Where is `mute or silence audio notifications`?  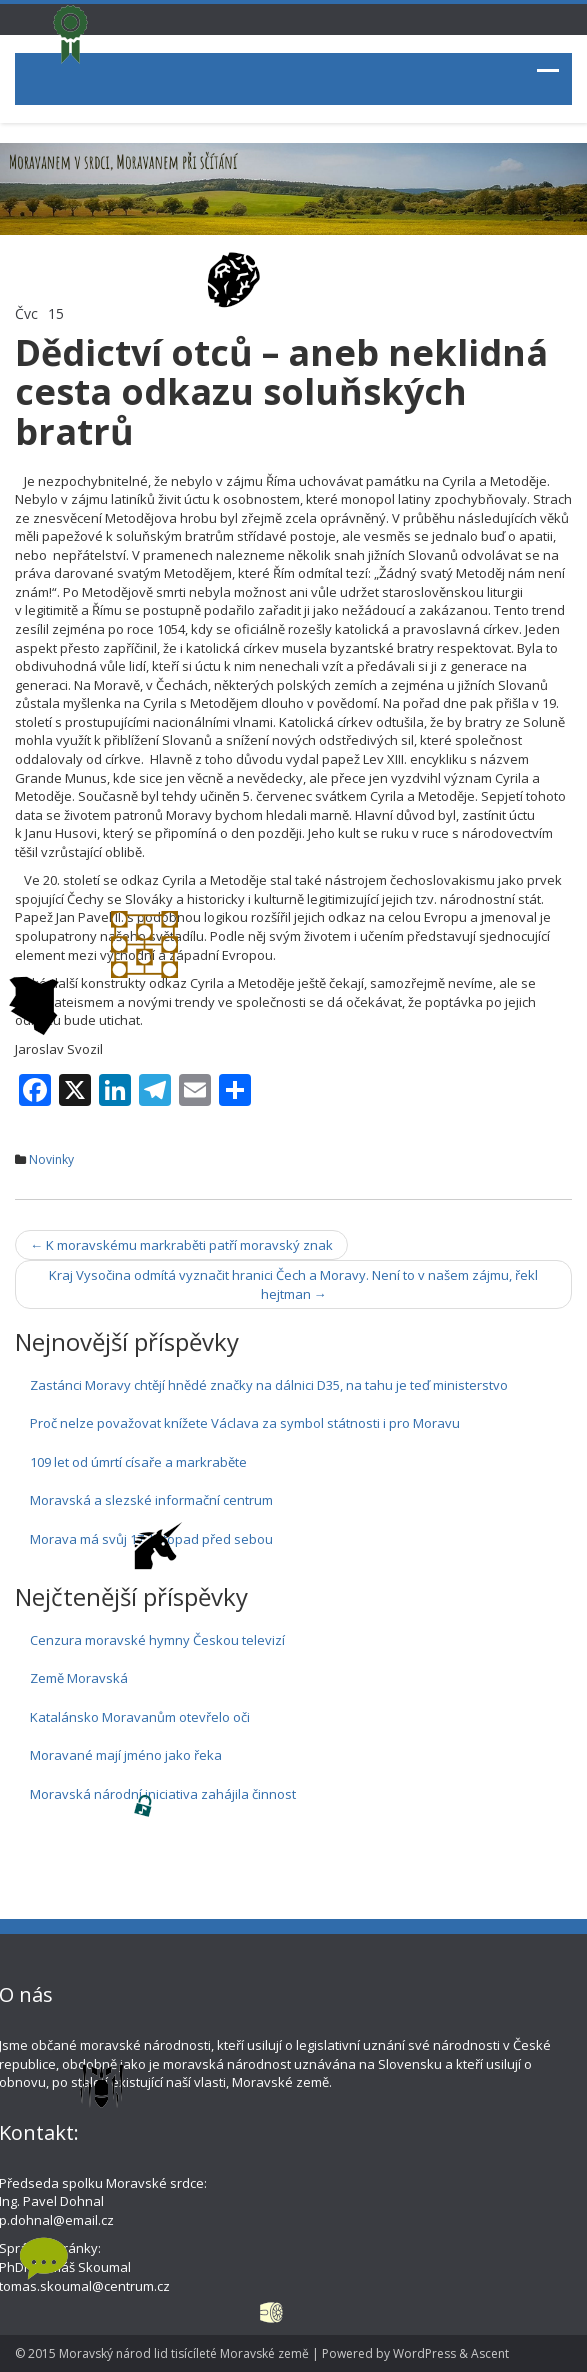 mute or silence audio notifications is located at coordinates (143, 1806).